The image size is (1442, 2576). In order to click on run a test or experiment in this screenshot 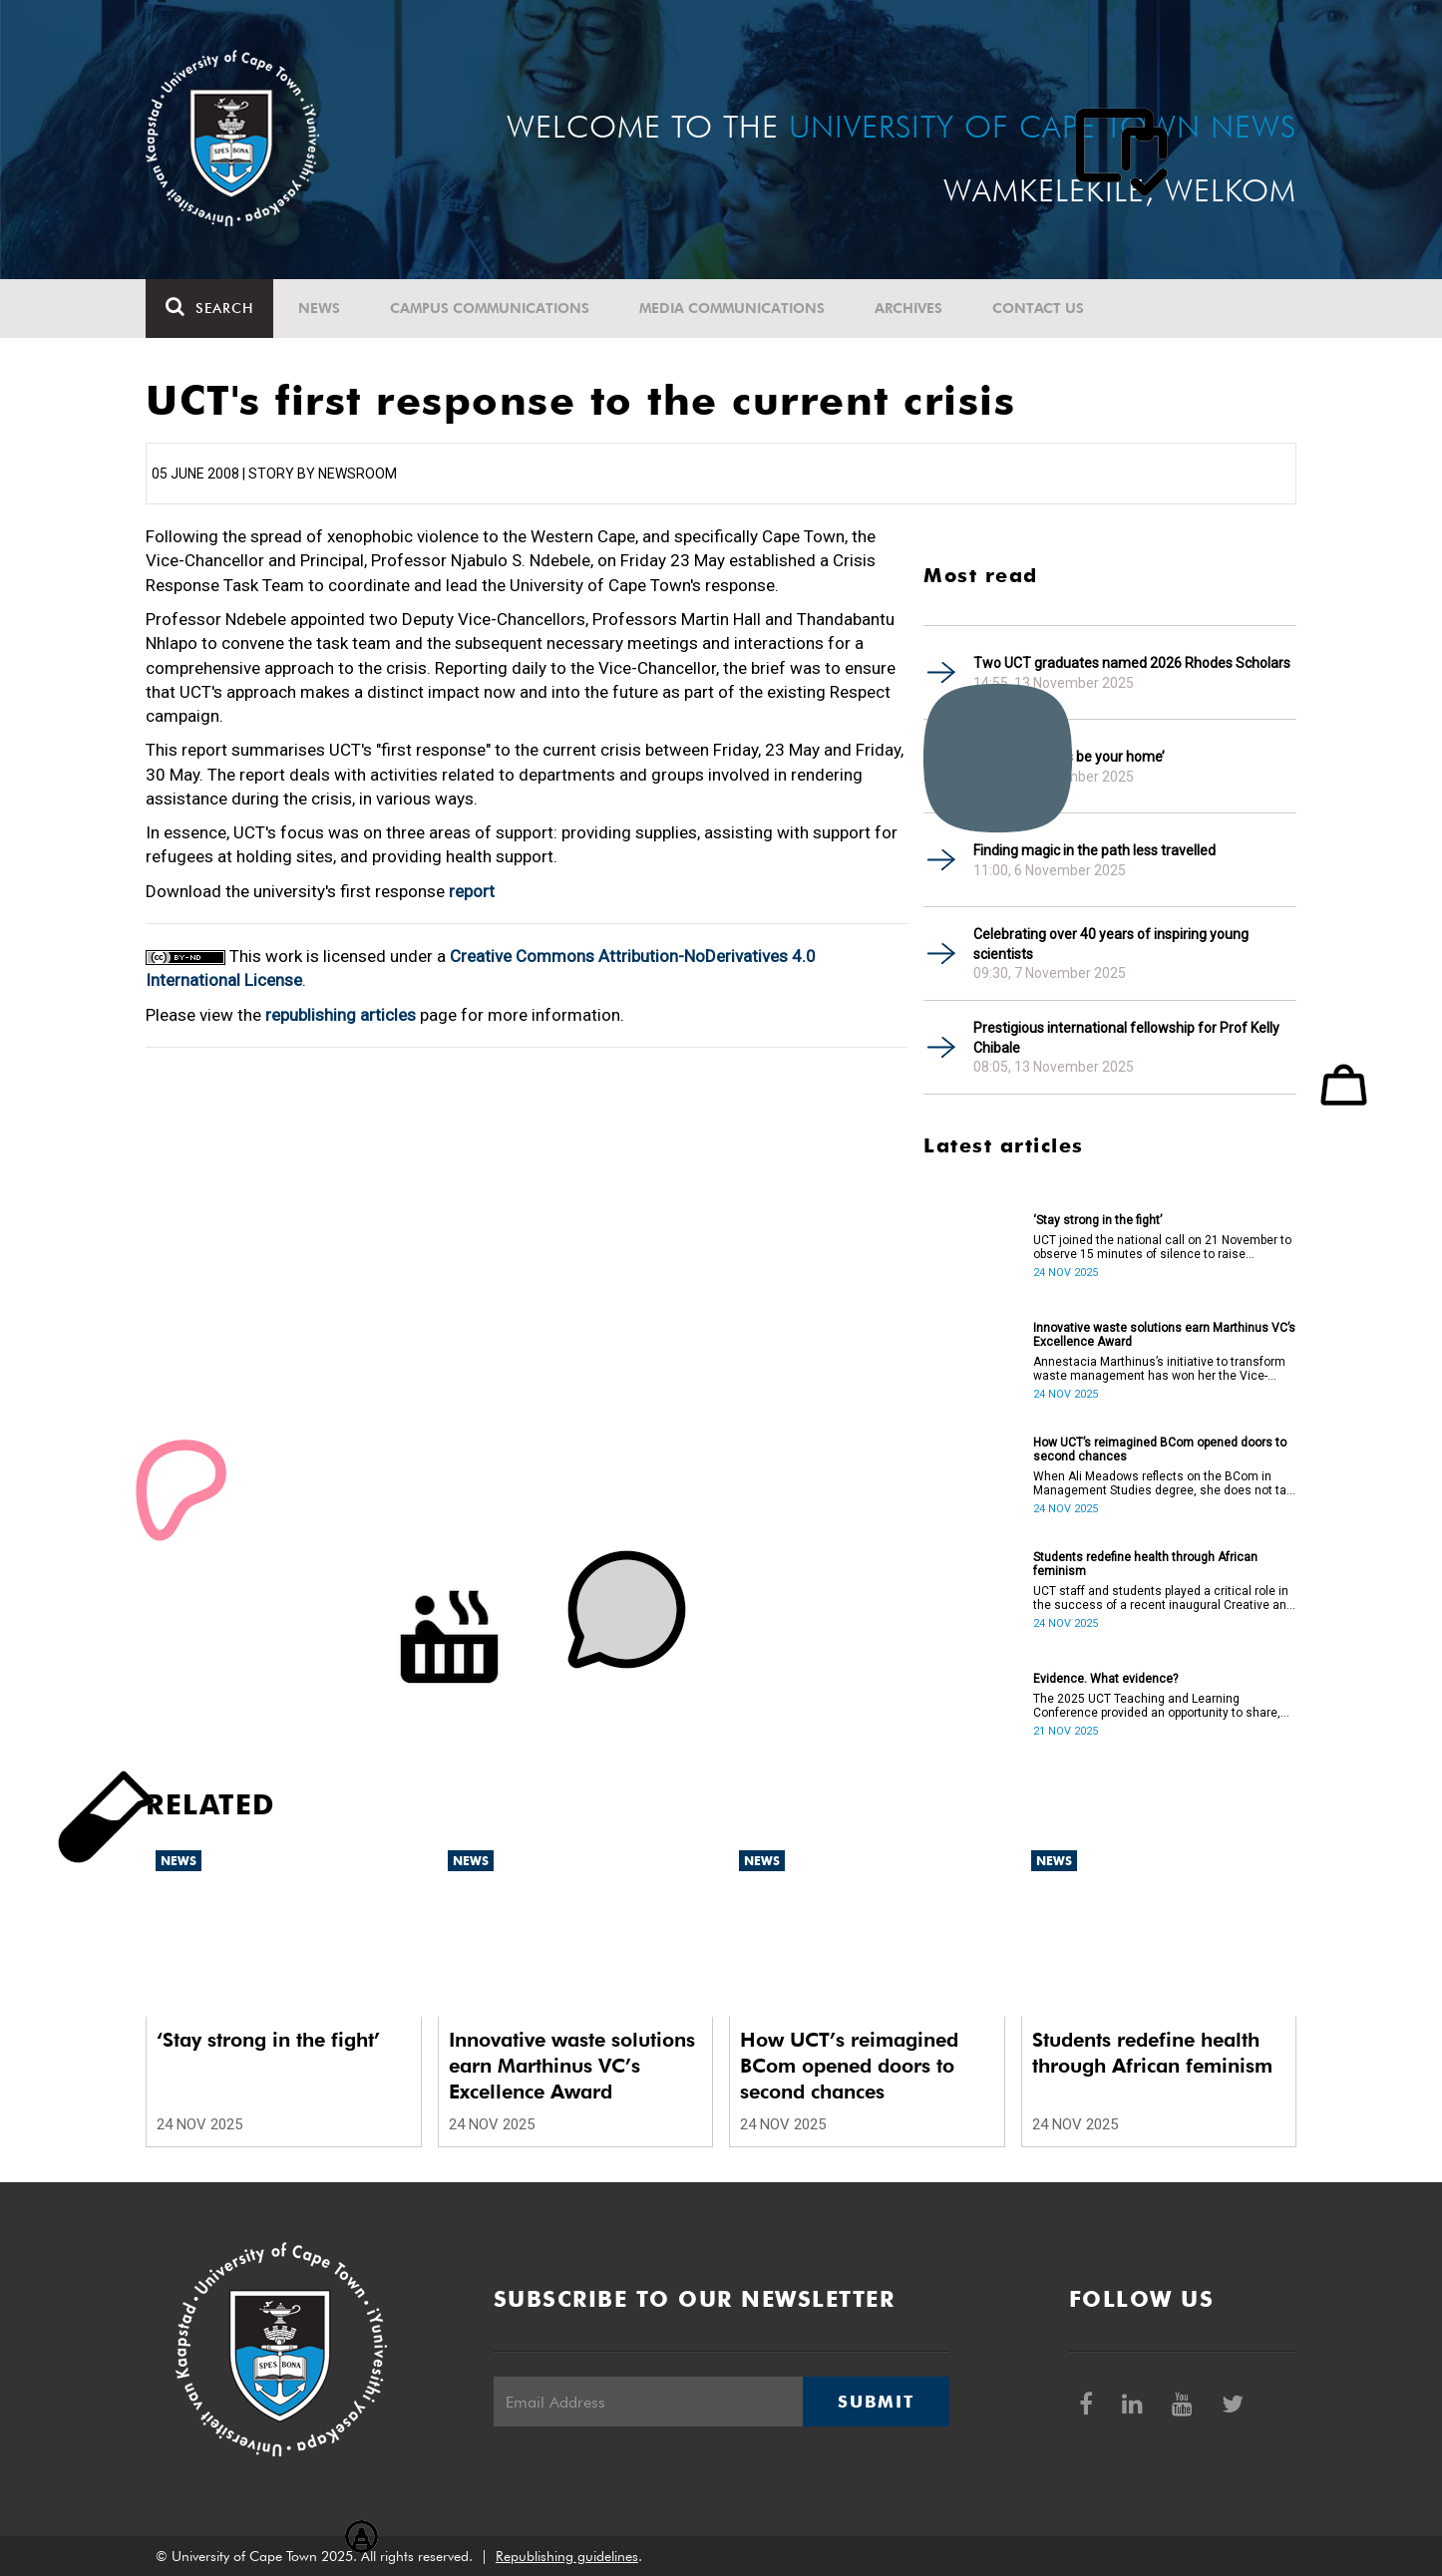, I will do `click(104, 1816)`.